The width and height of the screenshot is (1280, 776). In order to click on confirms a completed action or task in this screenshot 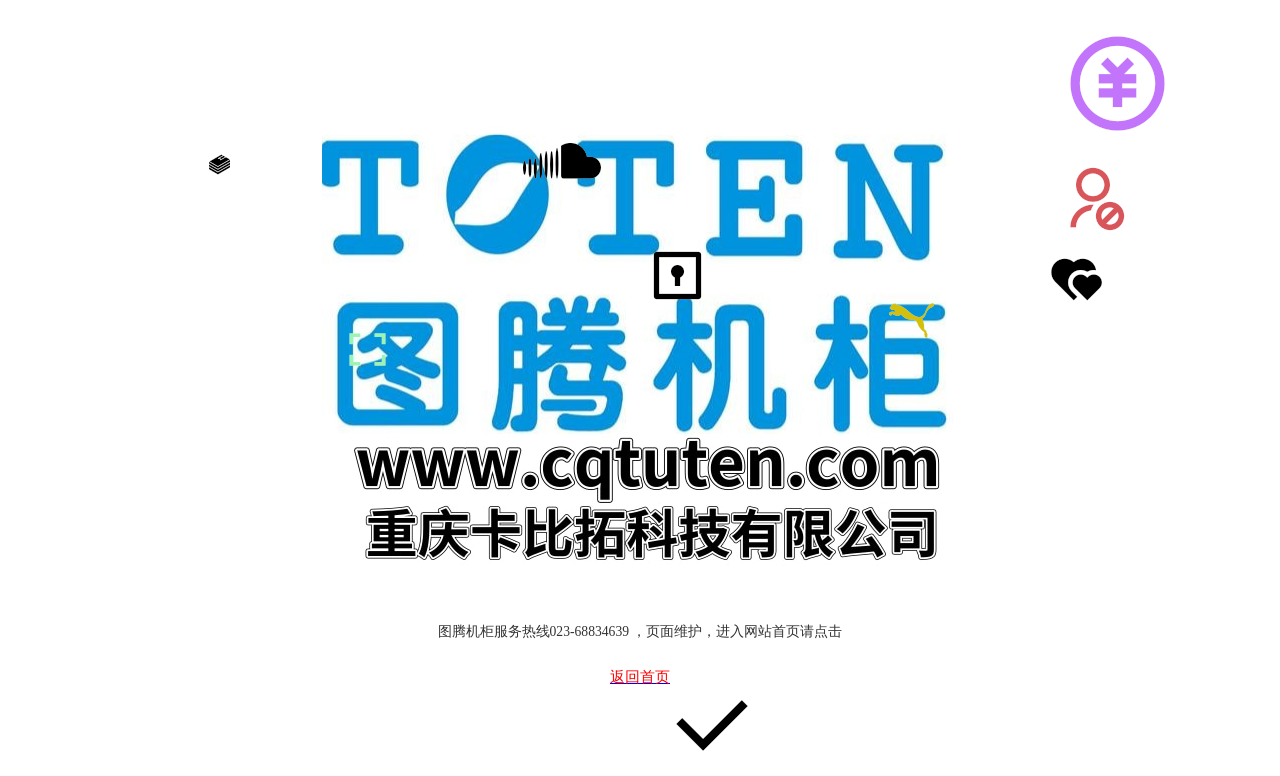, I will do `click(711, 725)`.